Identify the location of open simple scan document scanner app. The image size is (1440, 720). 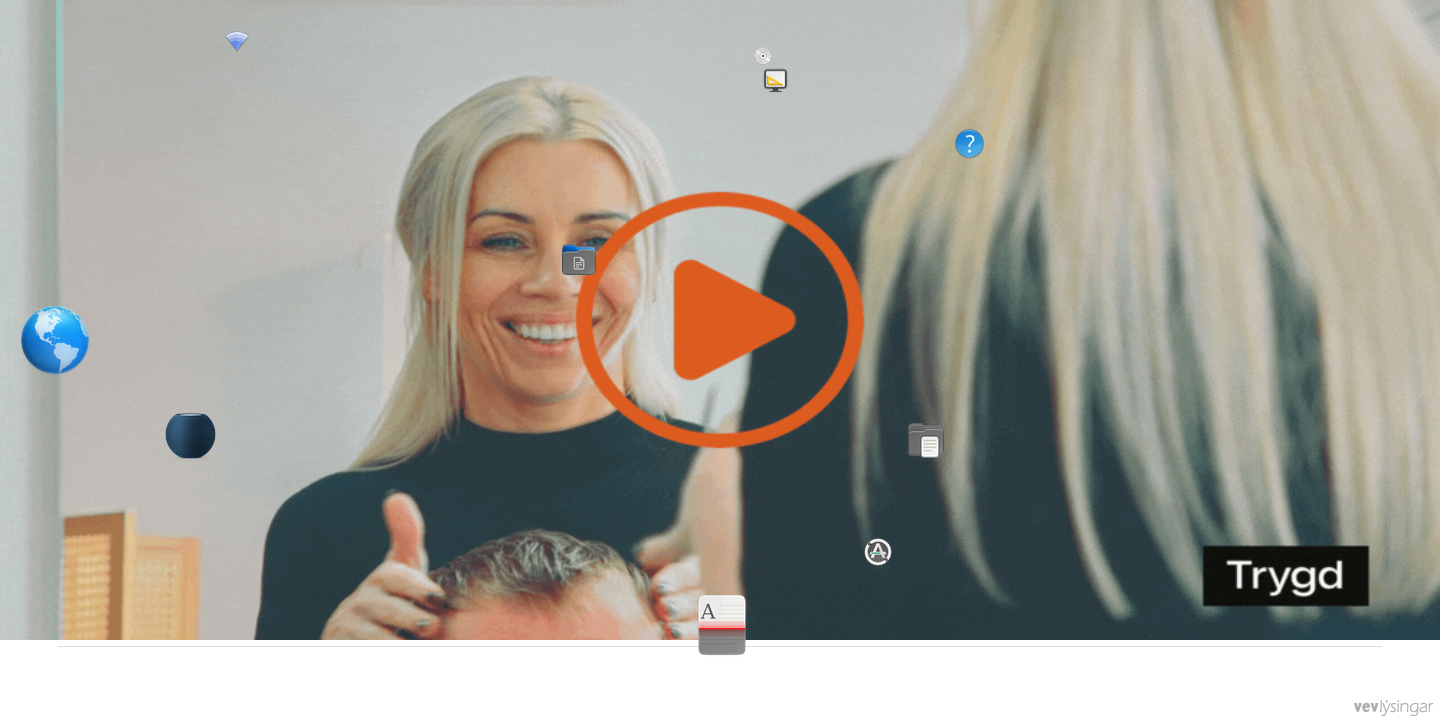
(722, 625).